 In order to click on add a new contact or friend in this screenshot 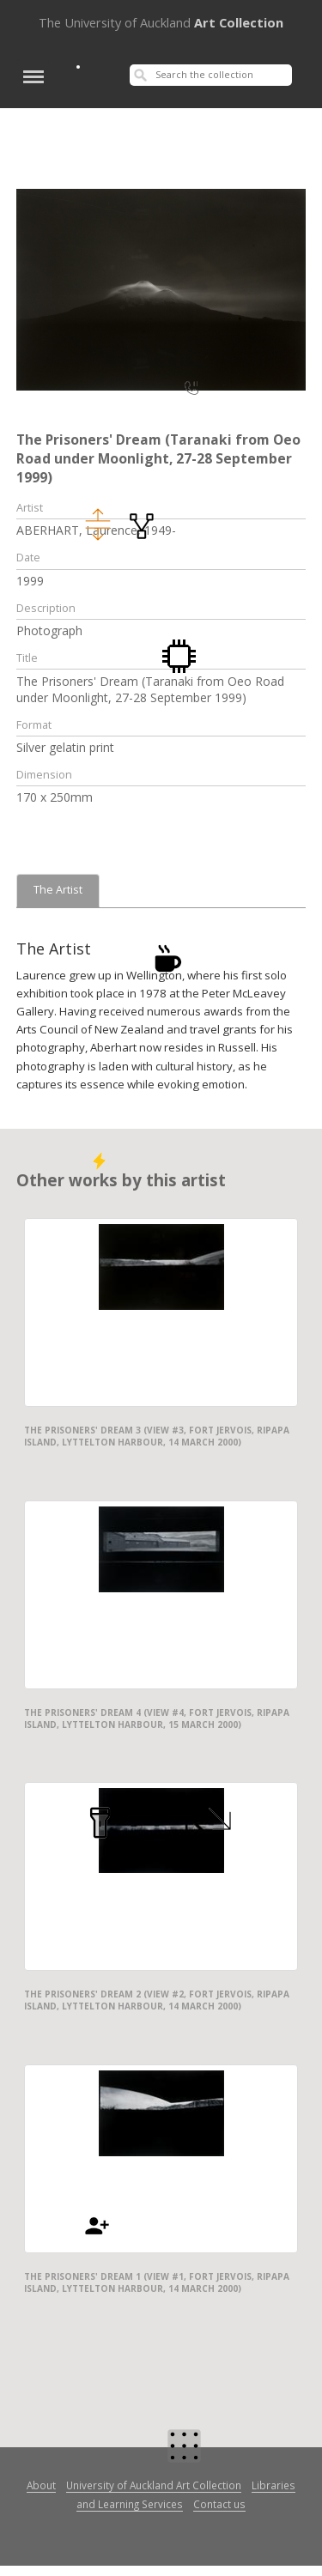, I will do `click(97, 2226)`.